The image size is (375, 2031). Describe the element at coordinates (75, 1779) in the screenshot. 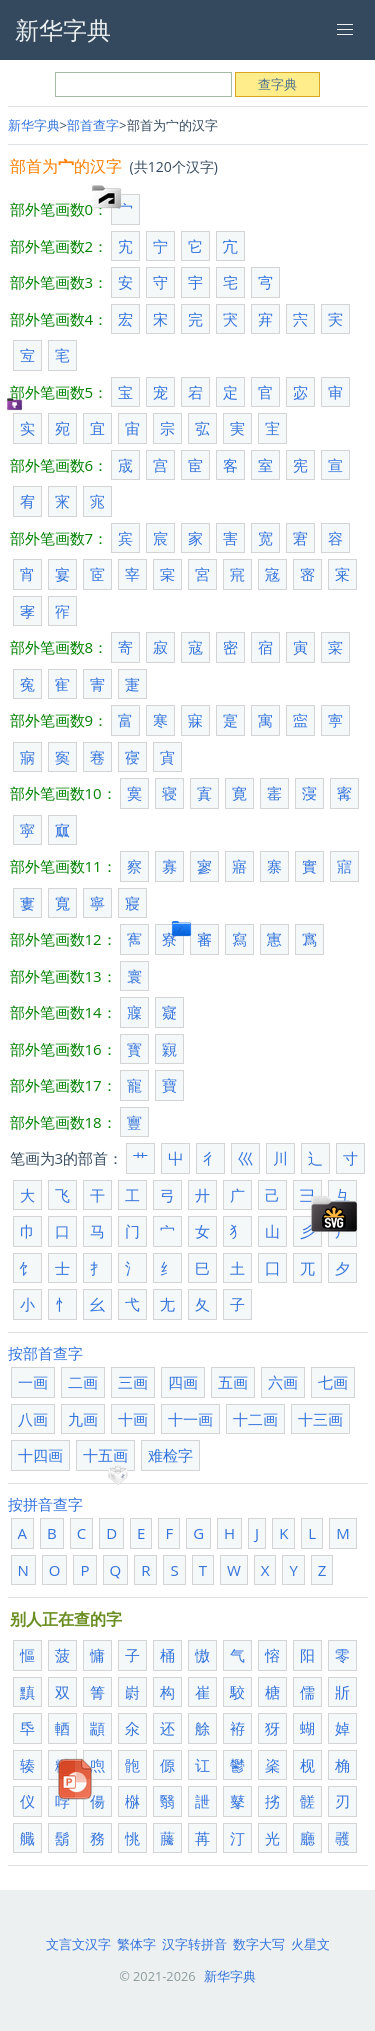

I see `microsoft powerpoint file` at that location.